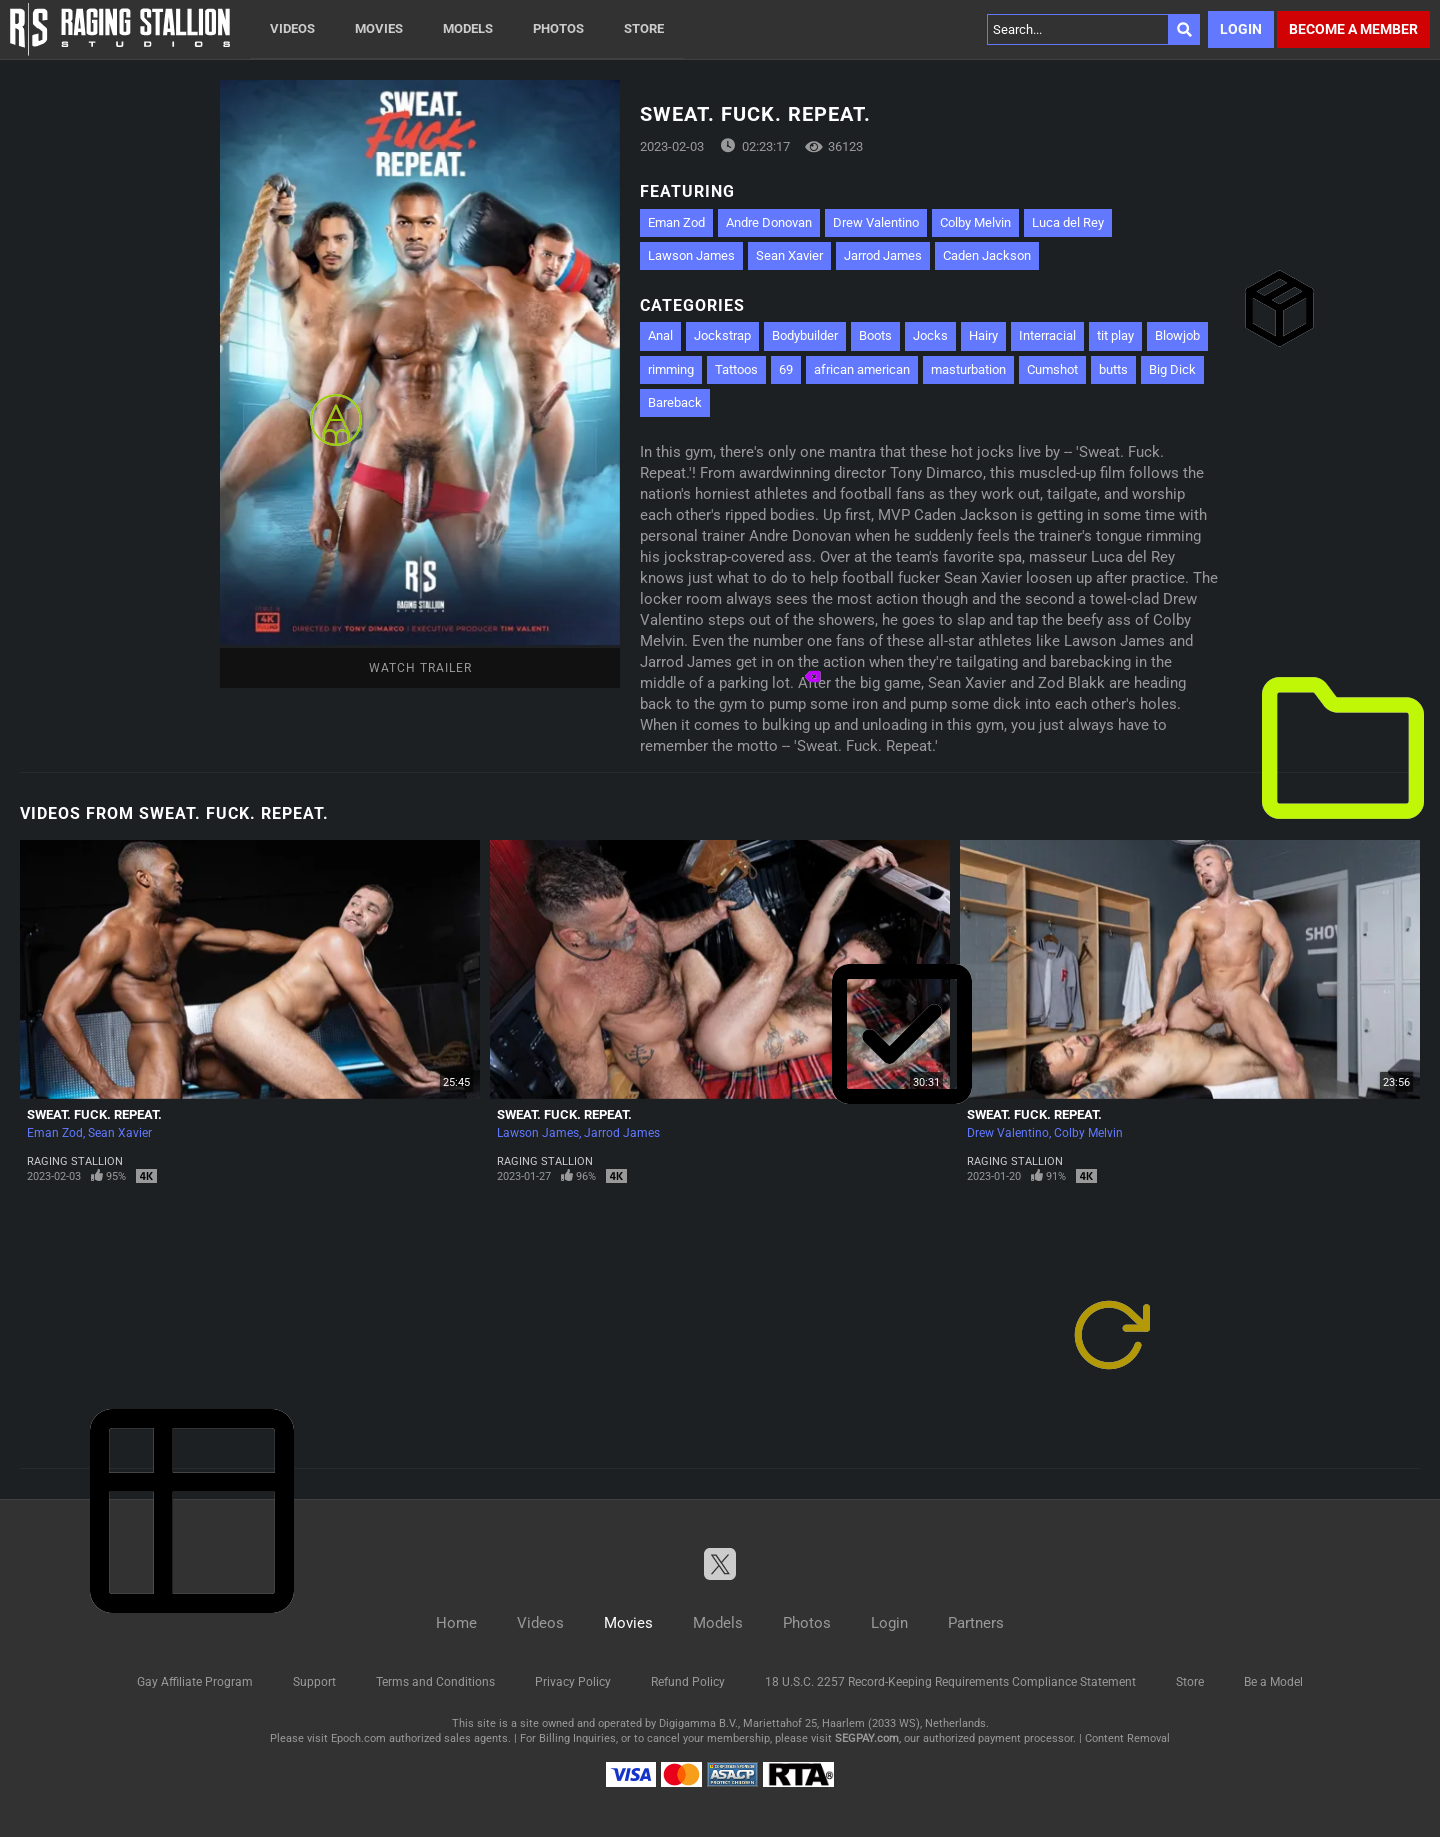  I want to click on a selected or completed item, so click(902, 1034).